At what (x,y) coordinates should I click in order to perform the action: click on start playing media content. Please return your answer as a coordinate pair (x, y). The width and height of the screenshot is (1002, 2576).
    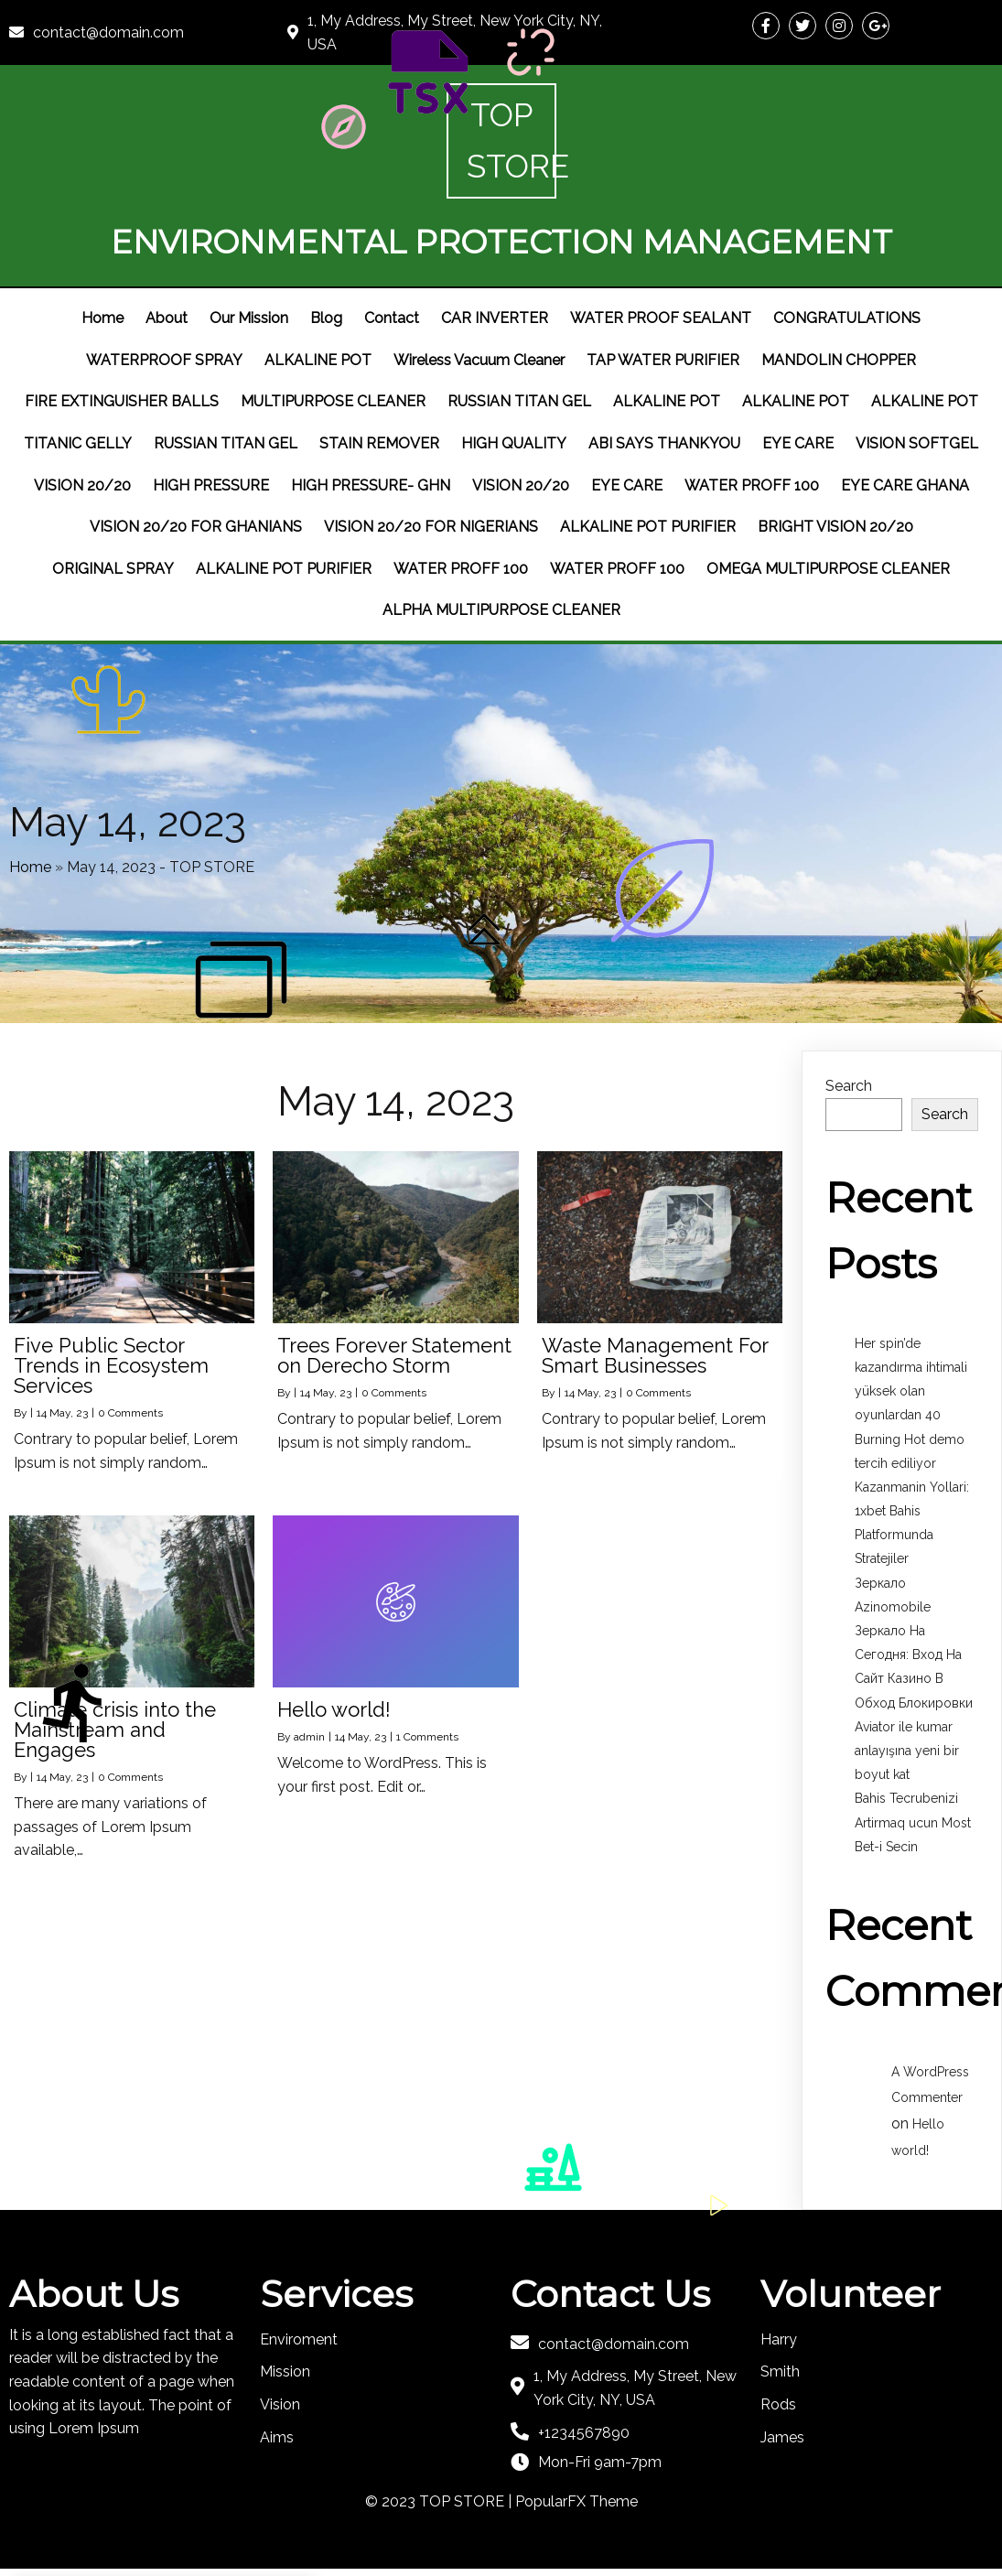
    Looking at the image, I should click on (716, 2205).